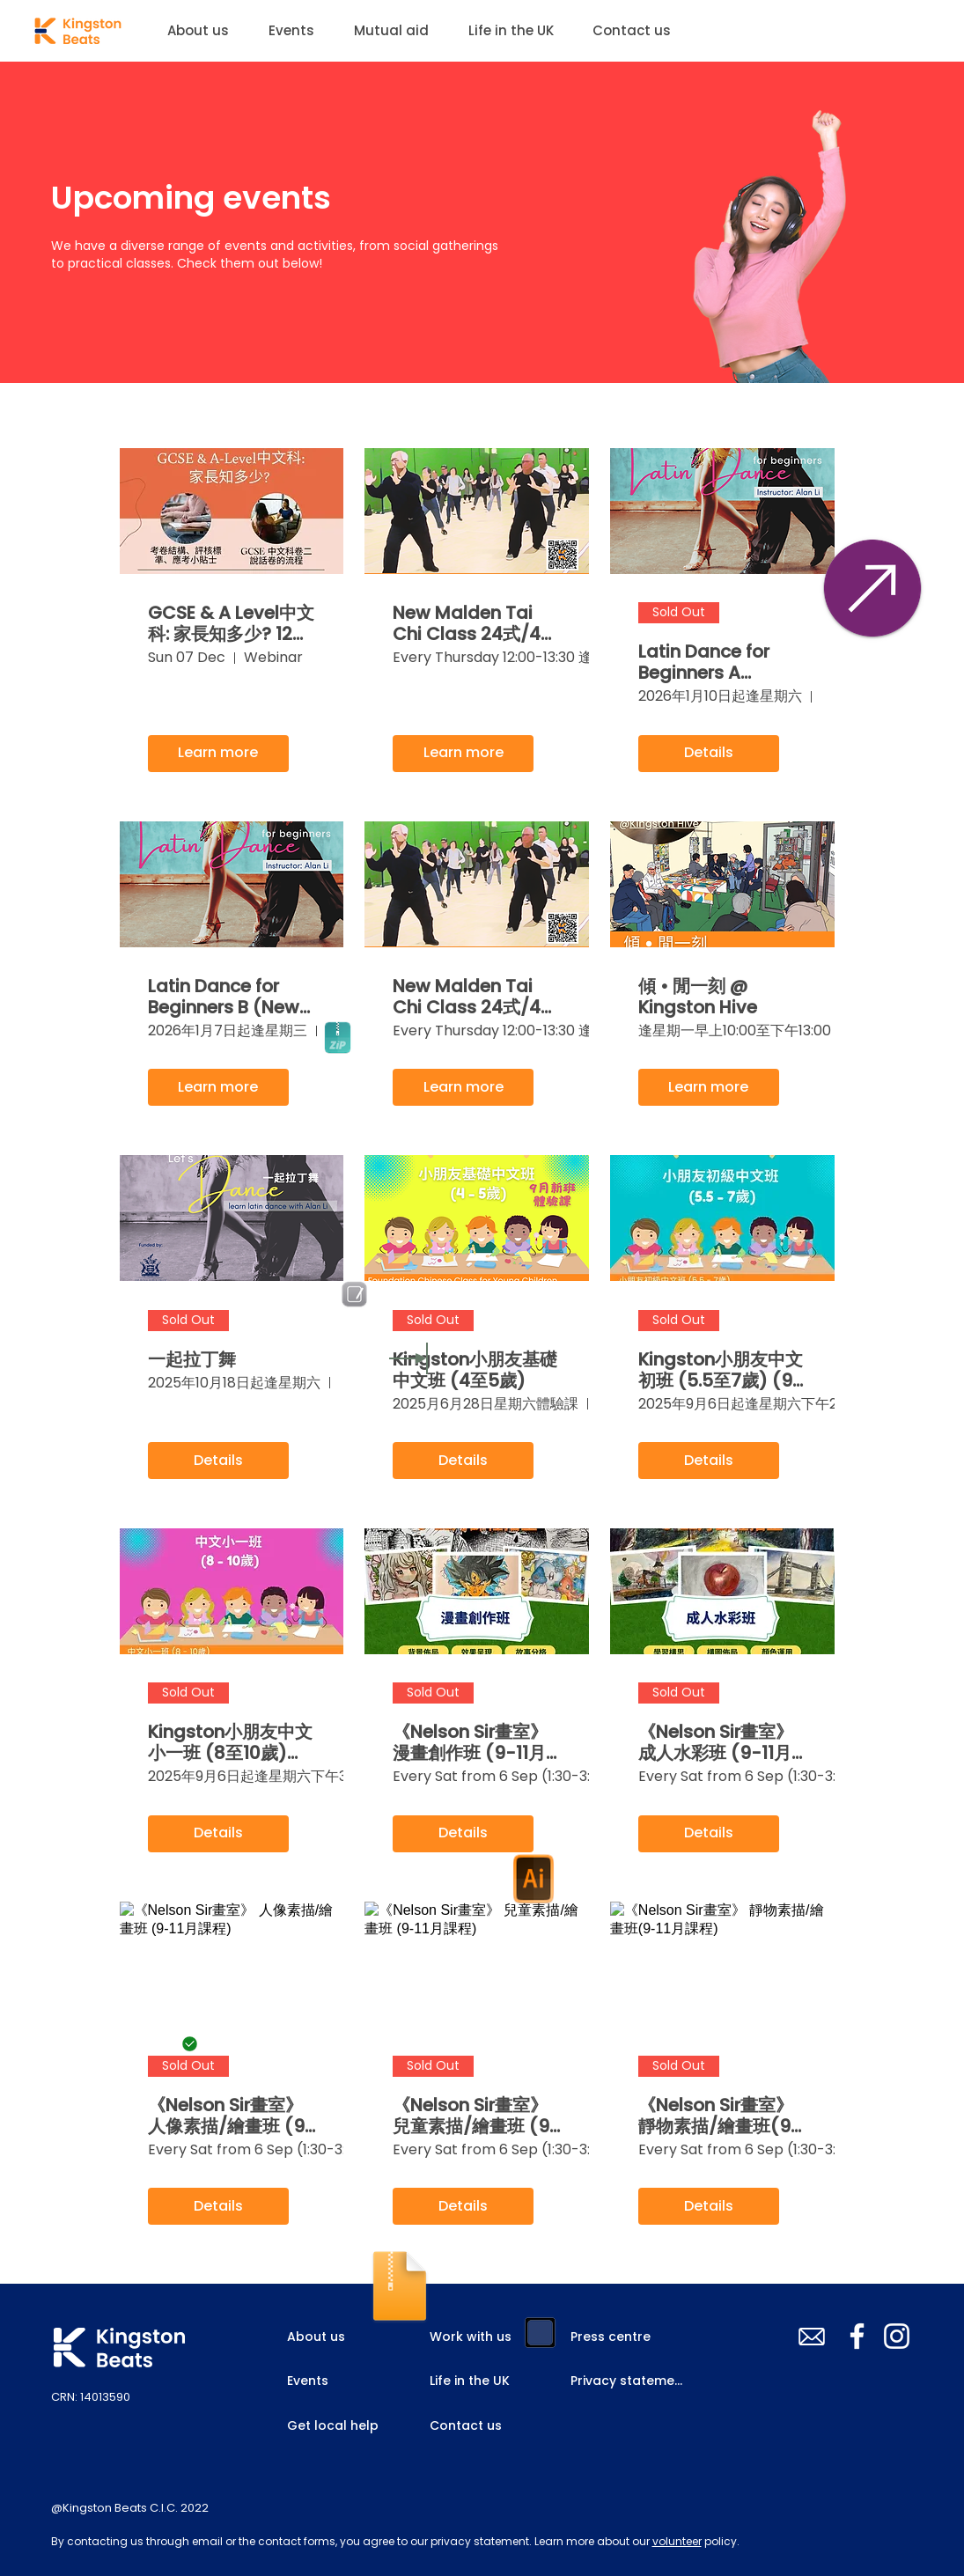 Image resolution: width=964 pixels, height=2576 pixels. Describe the element at coordinates (400, 2287) in the screenshot. I see `compressed tar archive file (.tar.lzma)` at that location.